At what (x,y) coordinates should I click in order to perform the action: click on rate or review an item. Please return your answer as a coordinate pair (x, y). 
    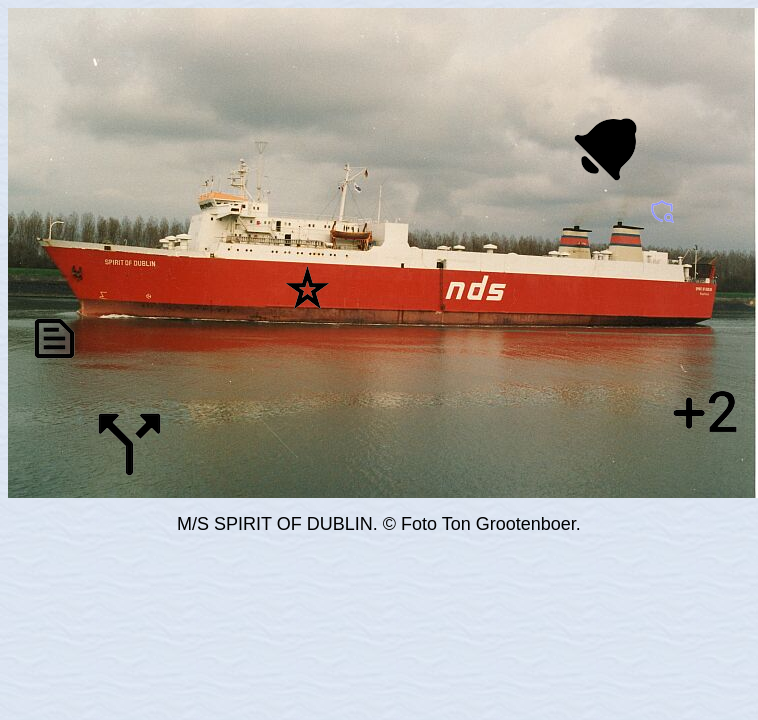
    Looking at the image, I should click on (307, 287).